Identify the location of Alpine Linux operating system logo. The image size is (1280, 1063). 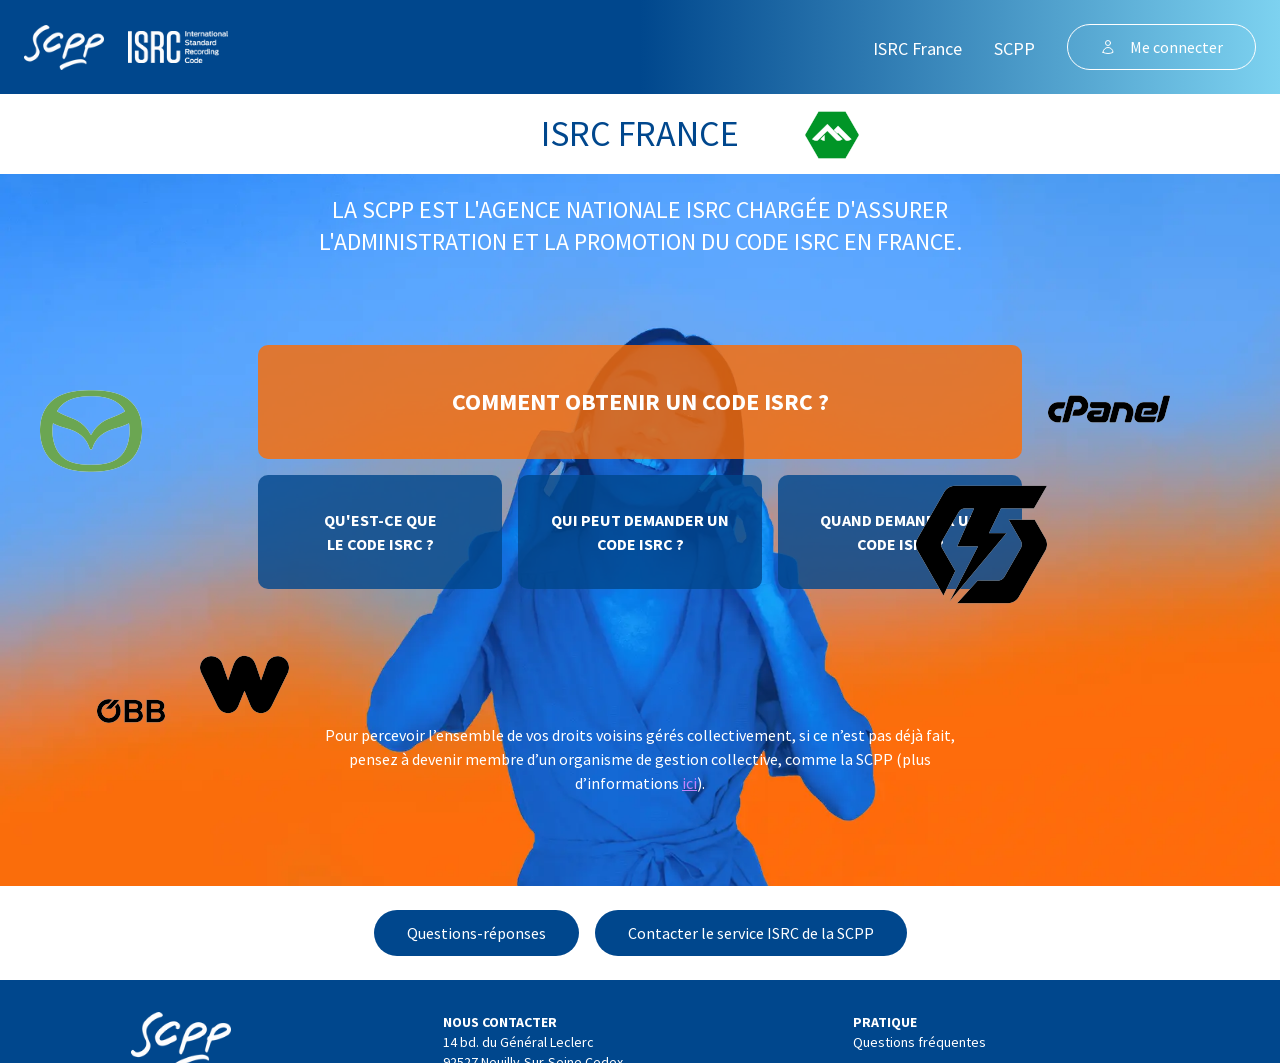
(832, 135).